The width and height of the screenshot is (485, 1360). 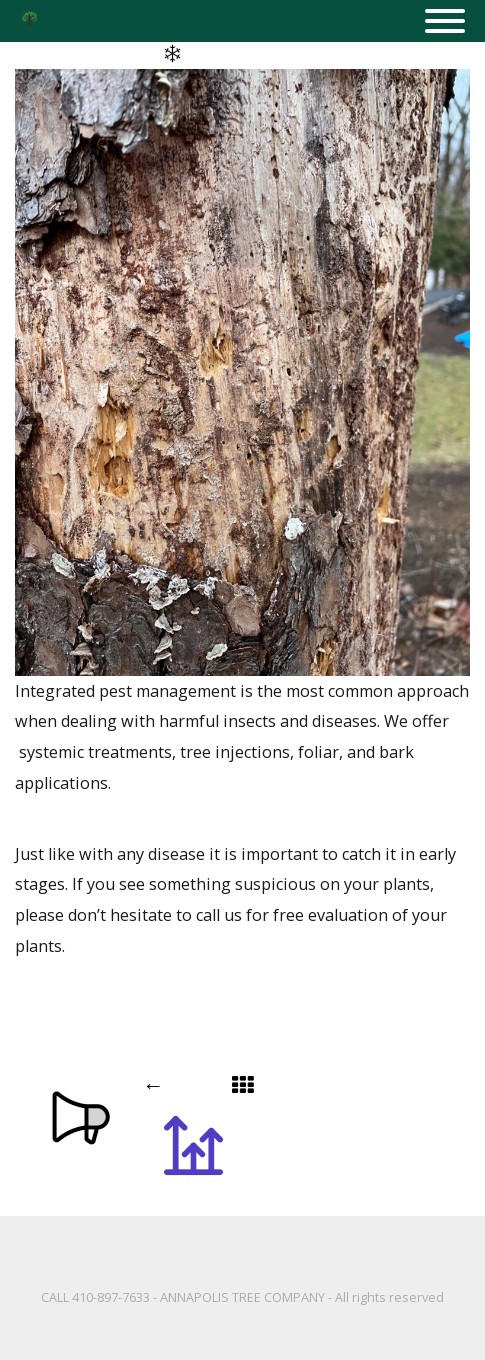 What do you see at coordinates (78, 1119) in the screenshot?
I see `make an announcement` at bounding box center [78, 1119].